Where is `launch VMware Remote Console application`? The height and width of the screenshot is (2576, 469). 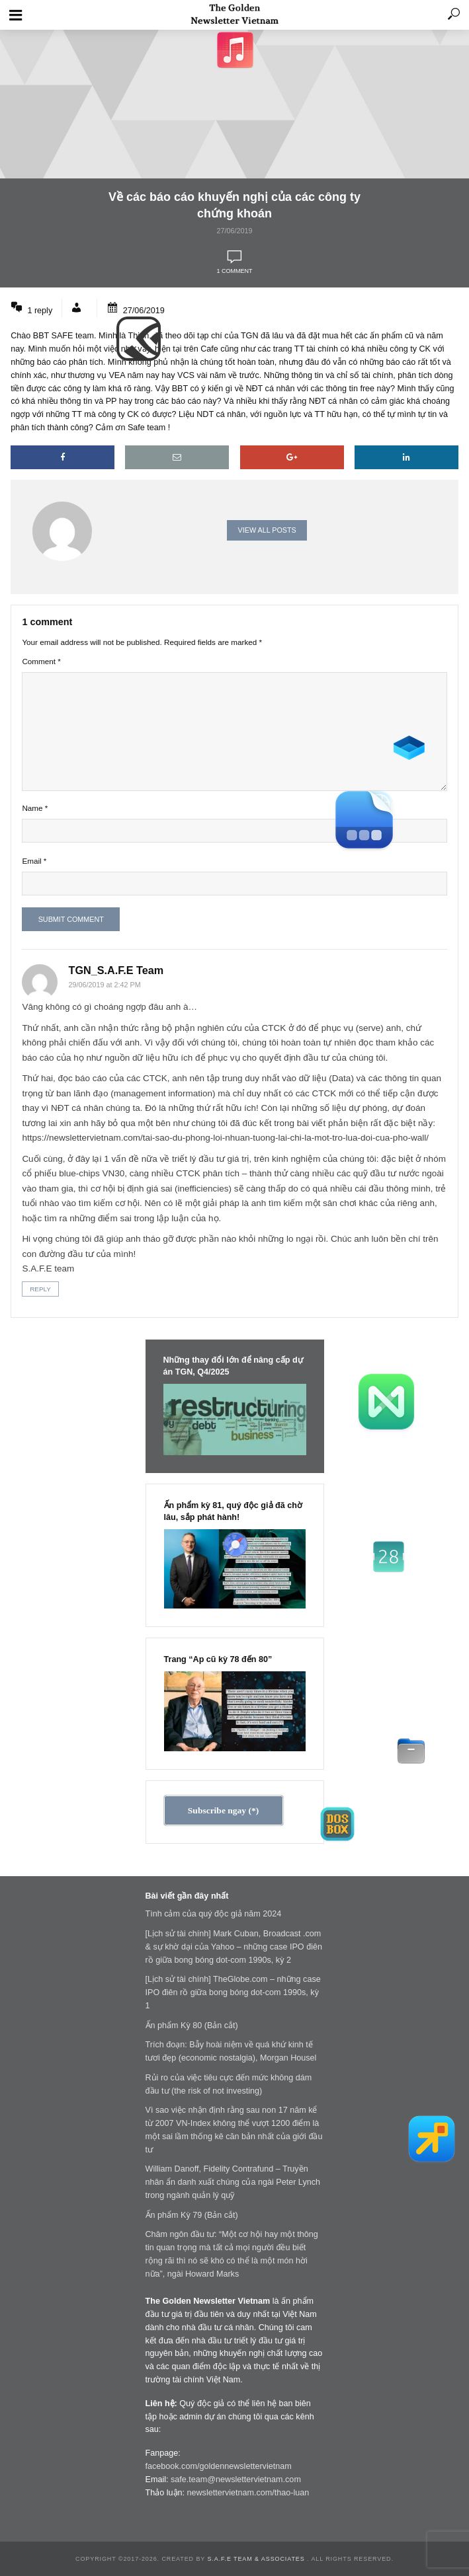 launch VMware Remote Console application is located at coordinates (431, 2139).